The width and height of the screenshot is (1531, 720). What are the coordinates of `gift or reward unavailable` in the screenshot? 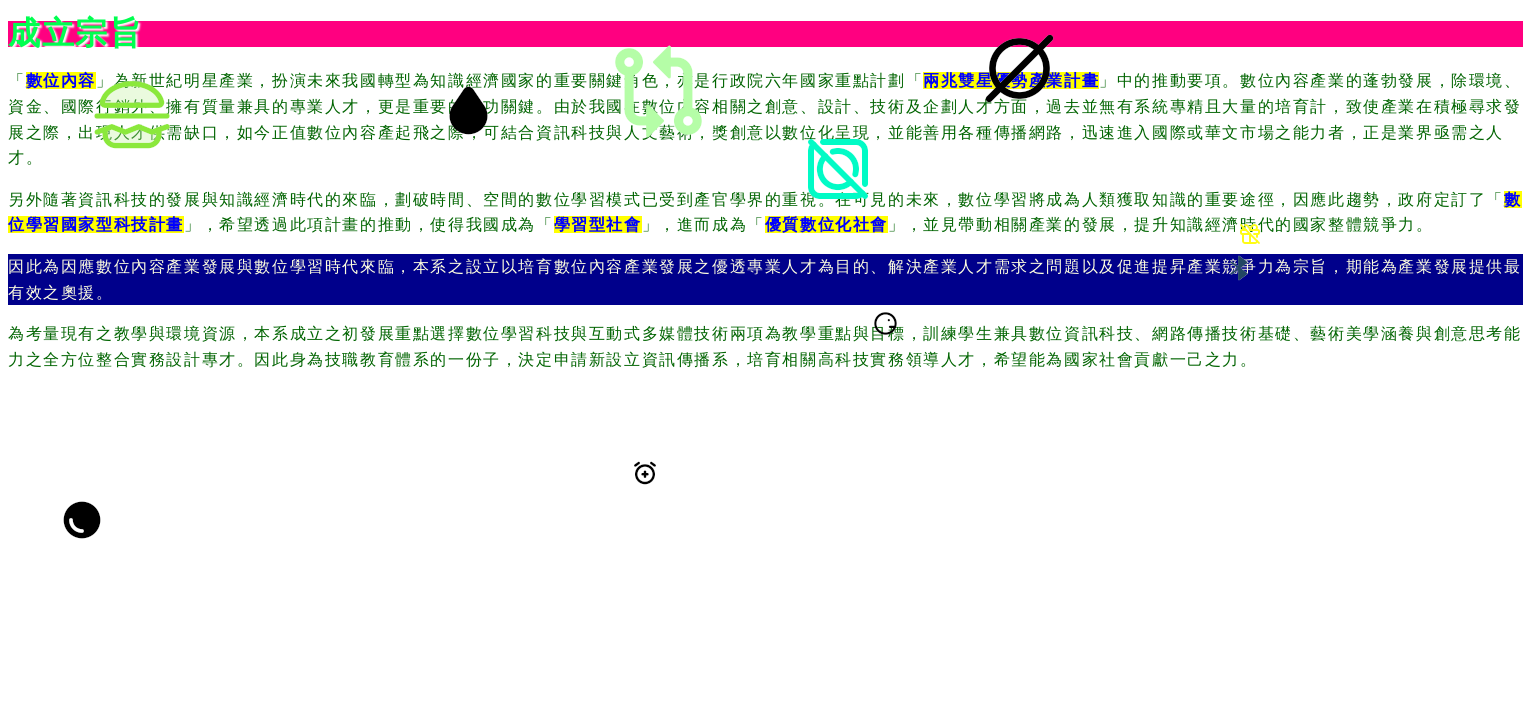 It's located at (1250, 234).